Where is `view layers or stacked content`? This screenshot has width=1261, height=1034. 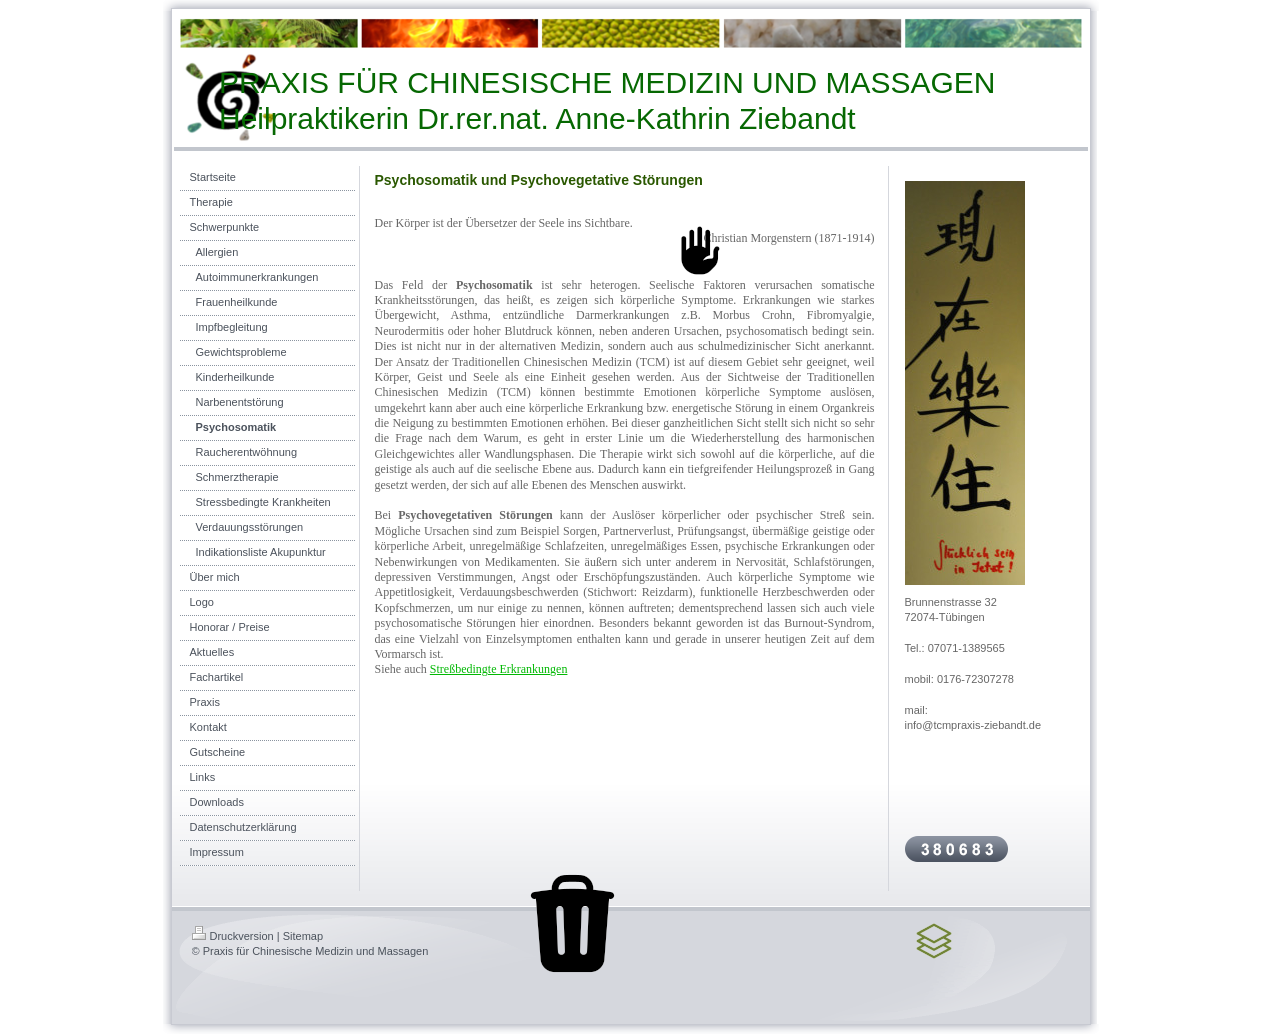 view layers or stacked content is located at coordinates (934, 941).